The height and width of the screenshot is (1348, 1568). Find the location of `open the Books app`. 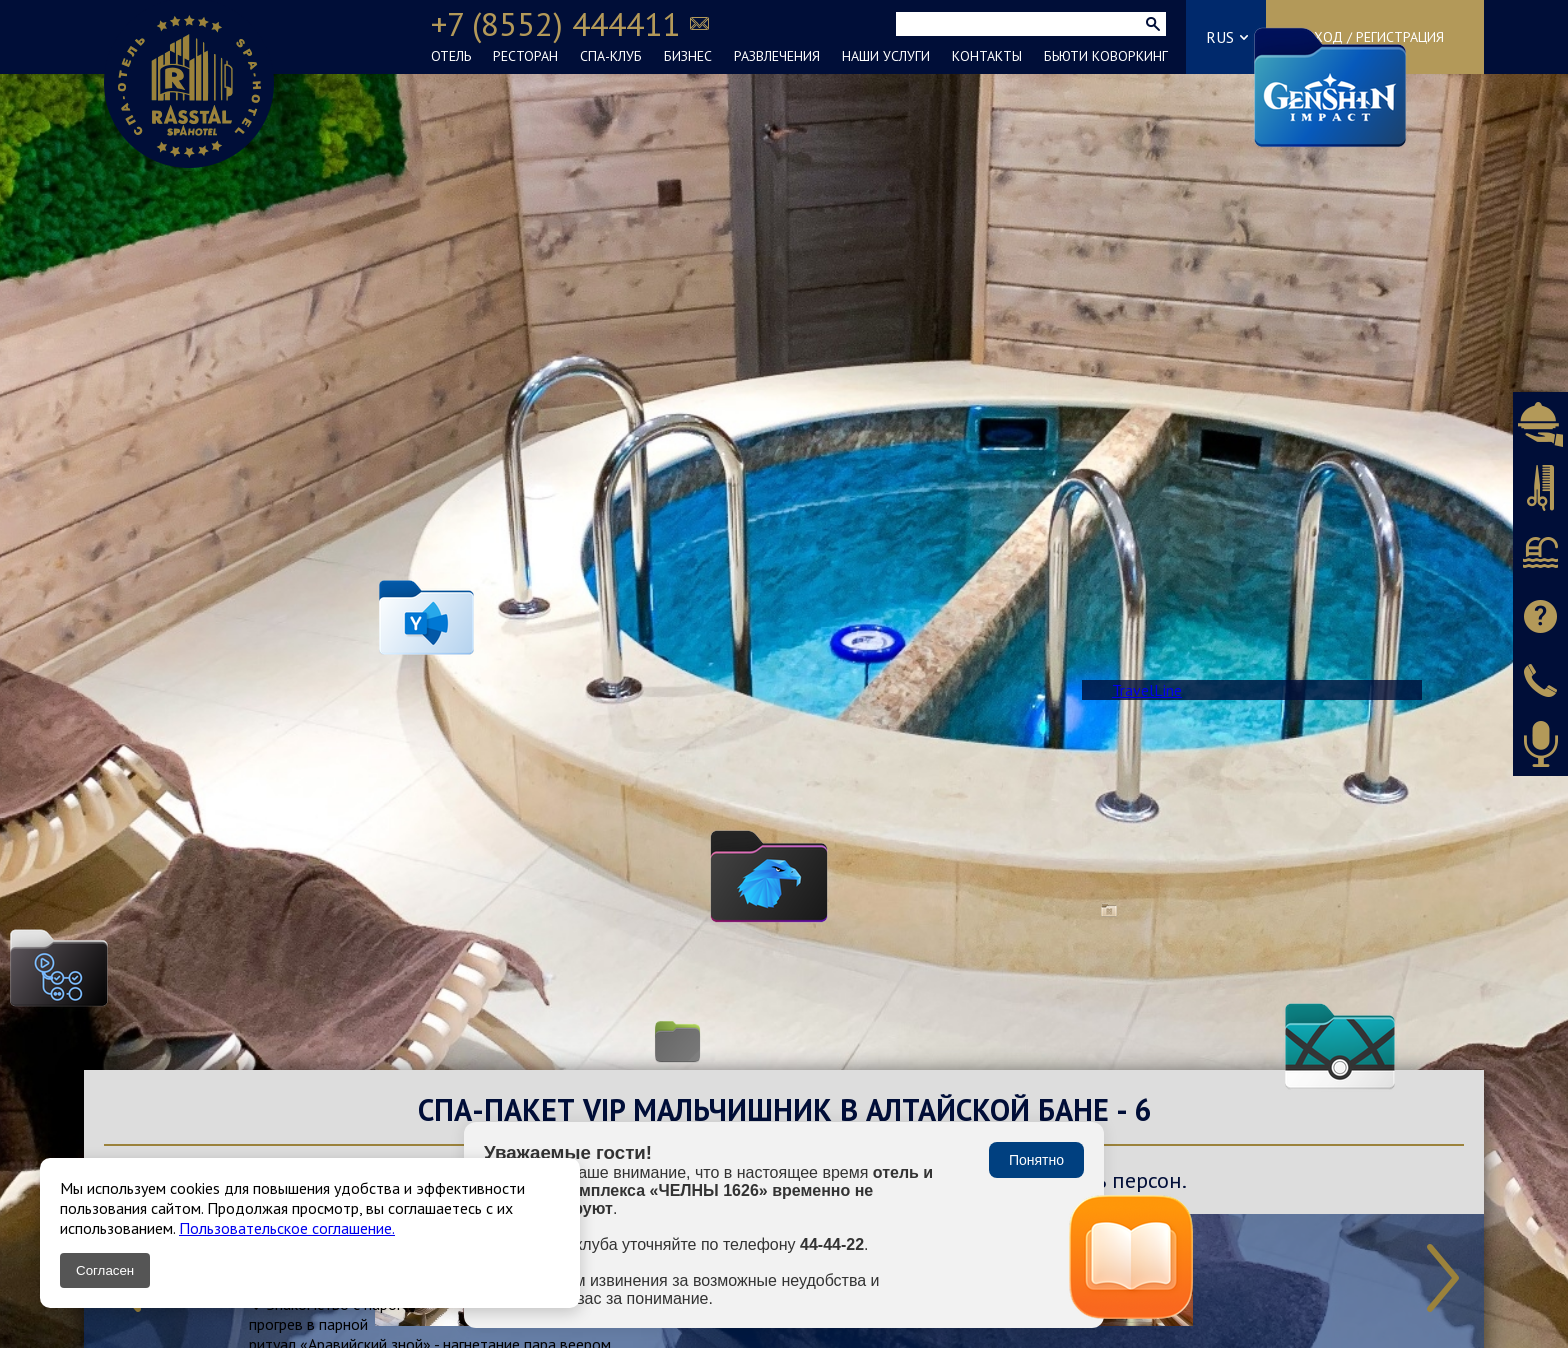

open the Books app is located at coordinates (1131, 1257).